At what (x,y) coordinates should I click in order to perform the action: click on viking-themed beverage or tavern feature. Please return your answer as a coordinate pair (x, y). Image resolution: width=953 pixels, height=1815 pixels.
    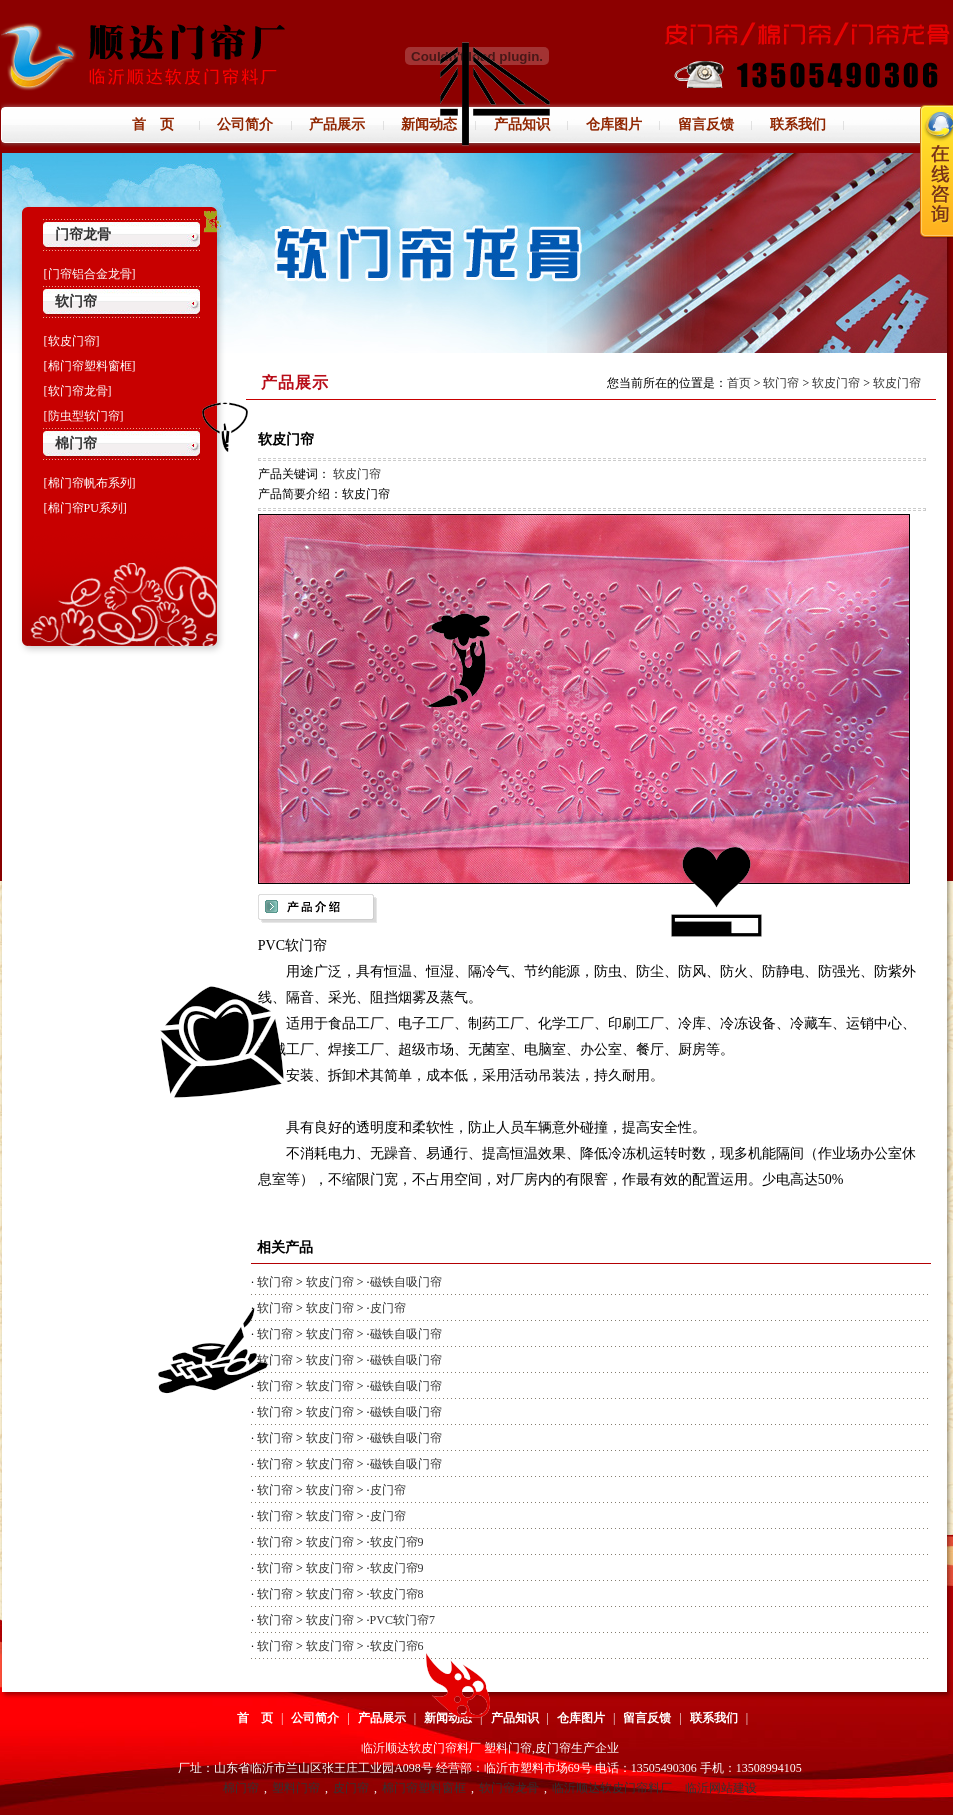
    Looking at the image, I should click on (459, 659).